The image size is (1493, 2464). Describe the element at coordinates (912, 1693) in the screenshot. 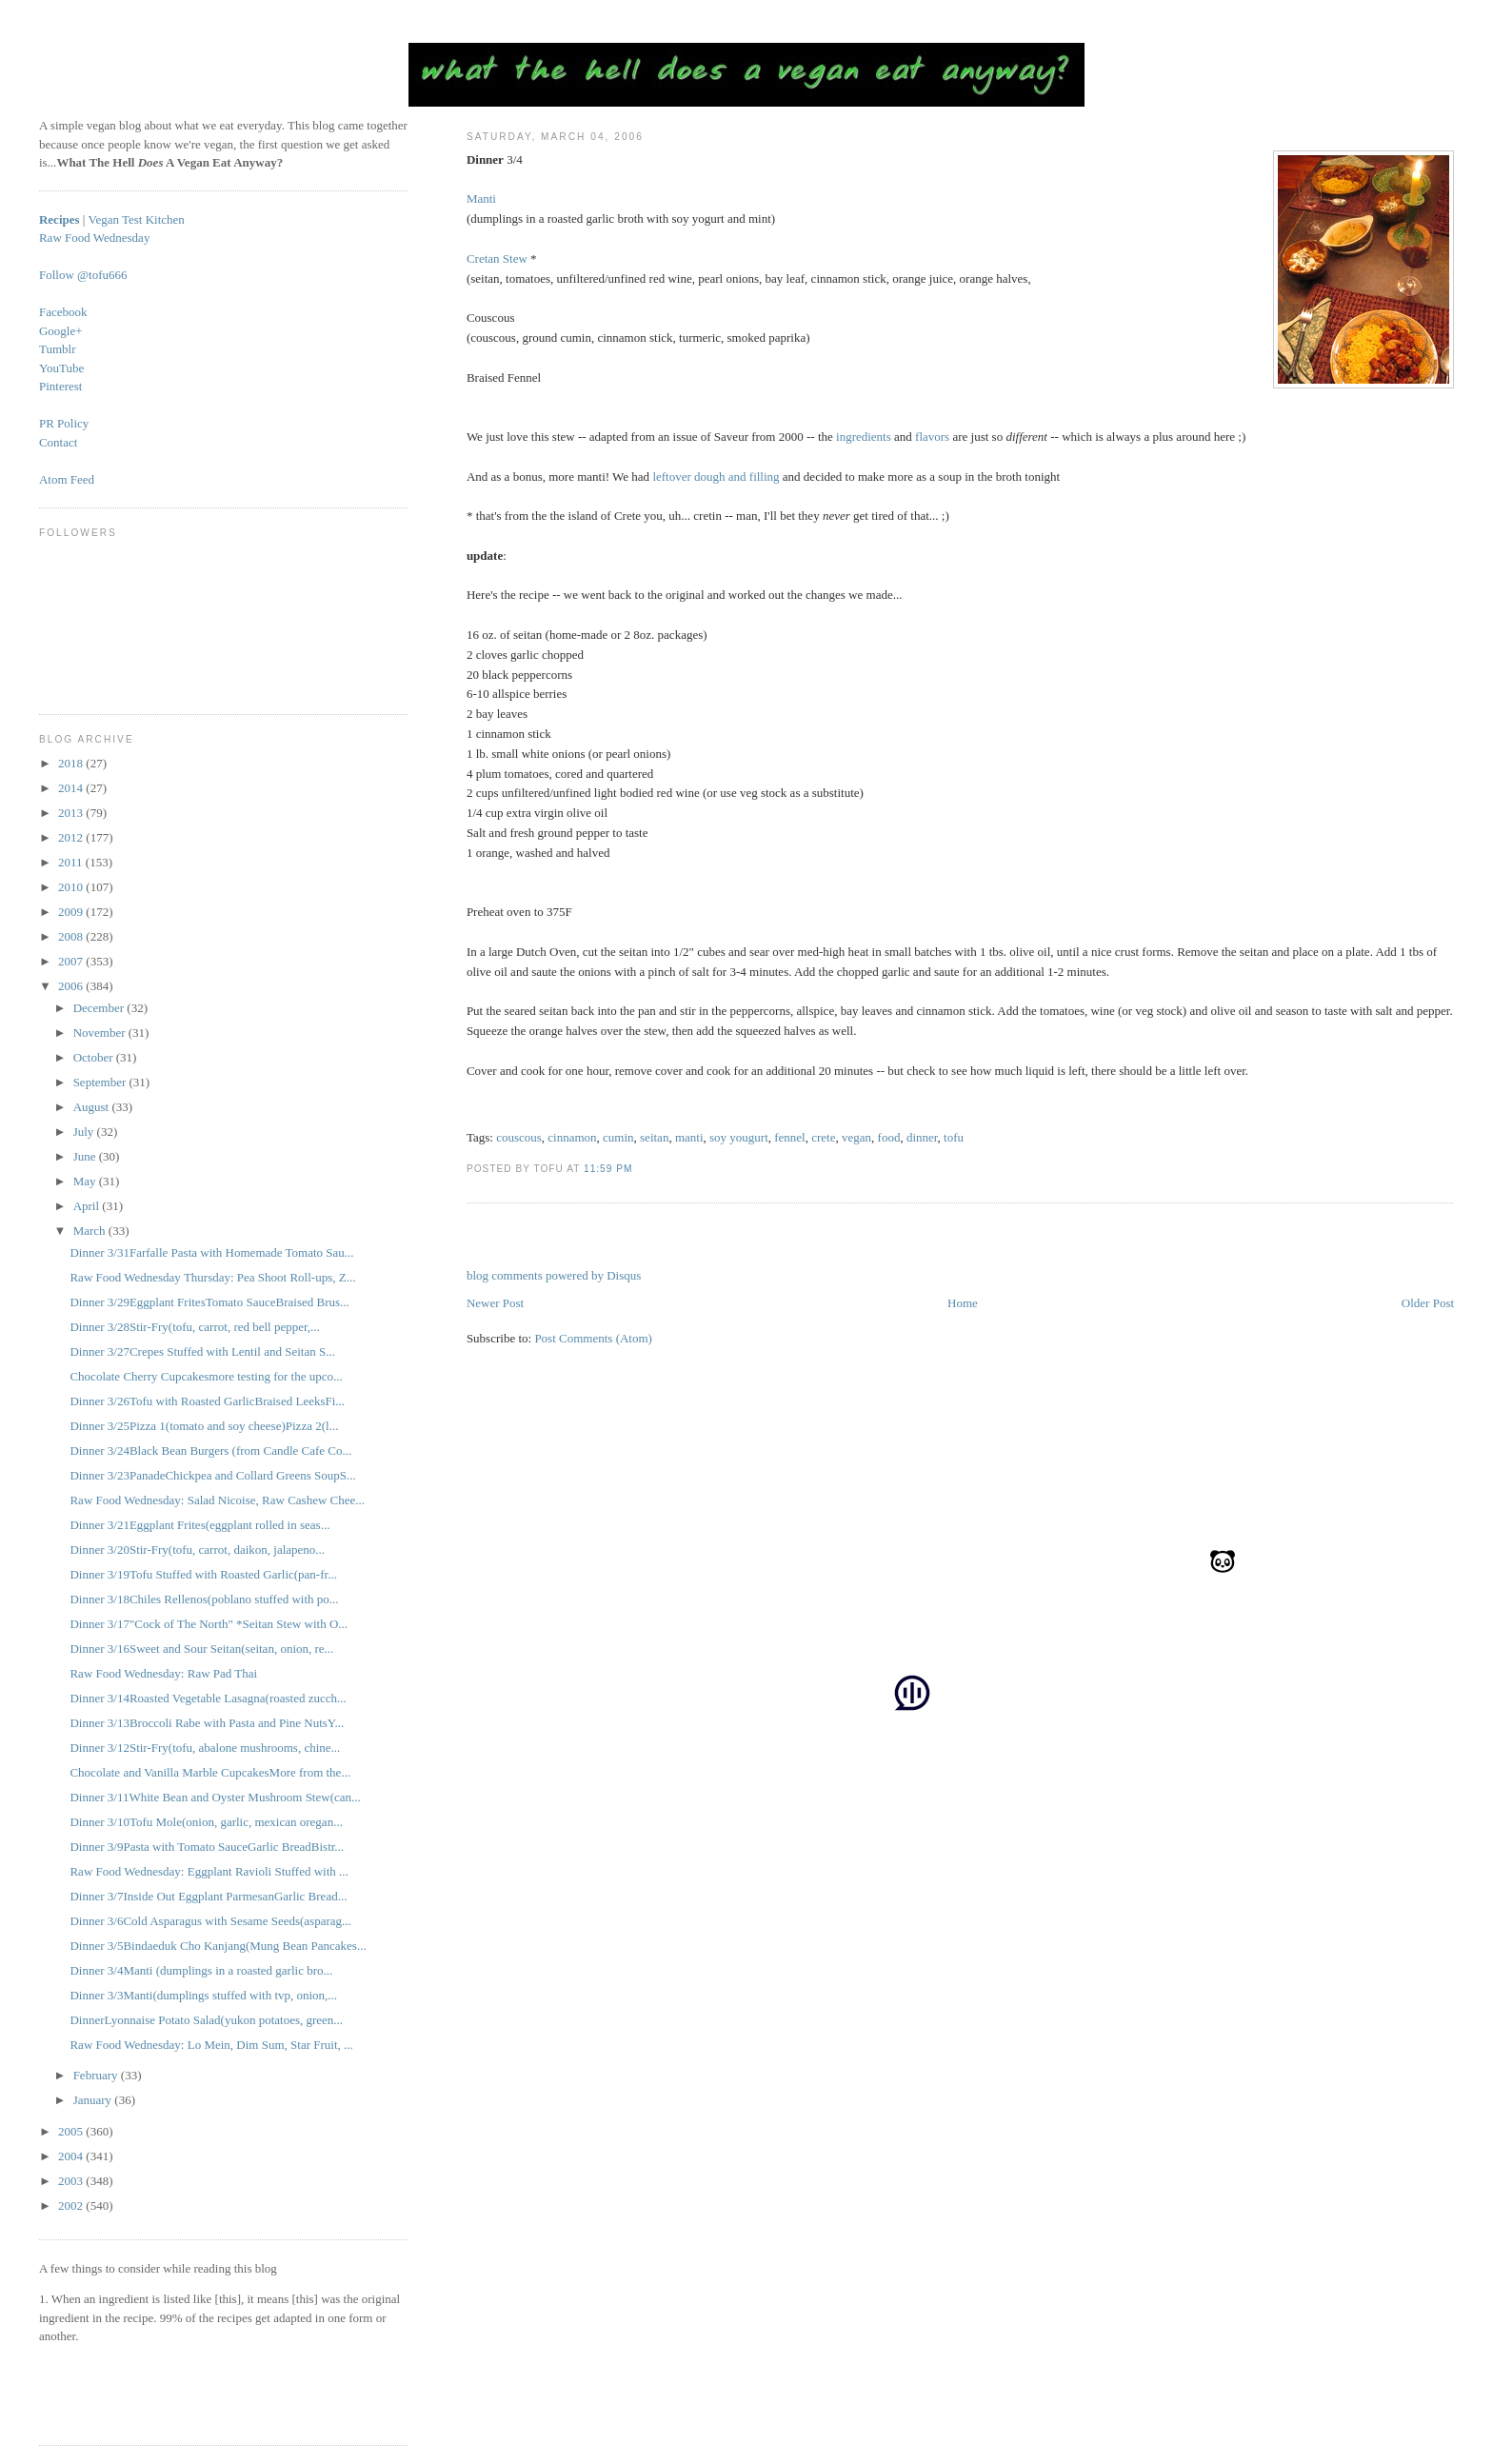

I see `start a voice message or audio chat` at that location.